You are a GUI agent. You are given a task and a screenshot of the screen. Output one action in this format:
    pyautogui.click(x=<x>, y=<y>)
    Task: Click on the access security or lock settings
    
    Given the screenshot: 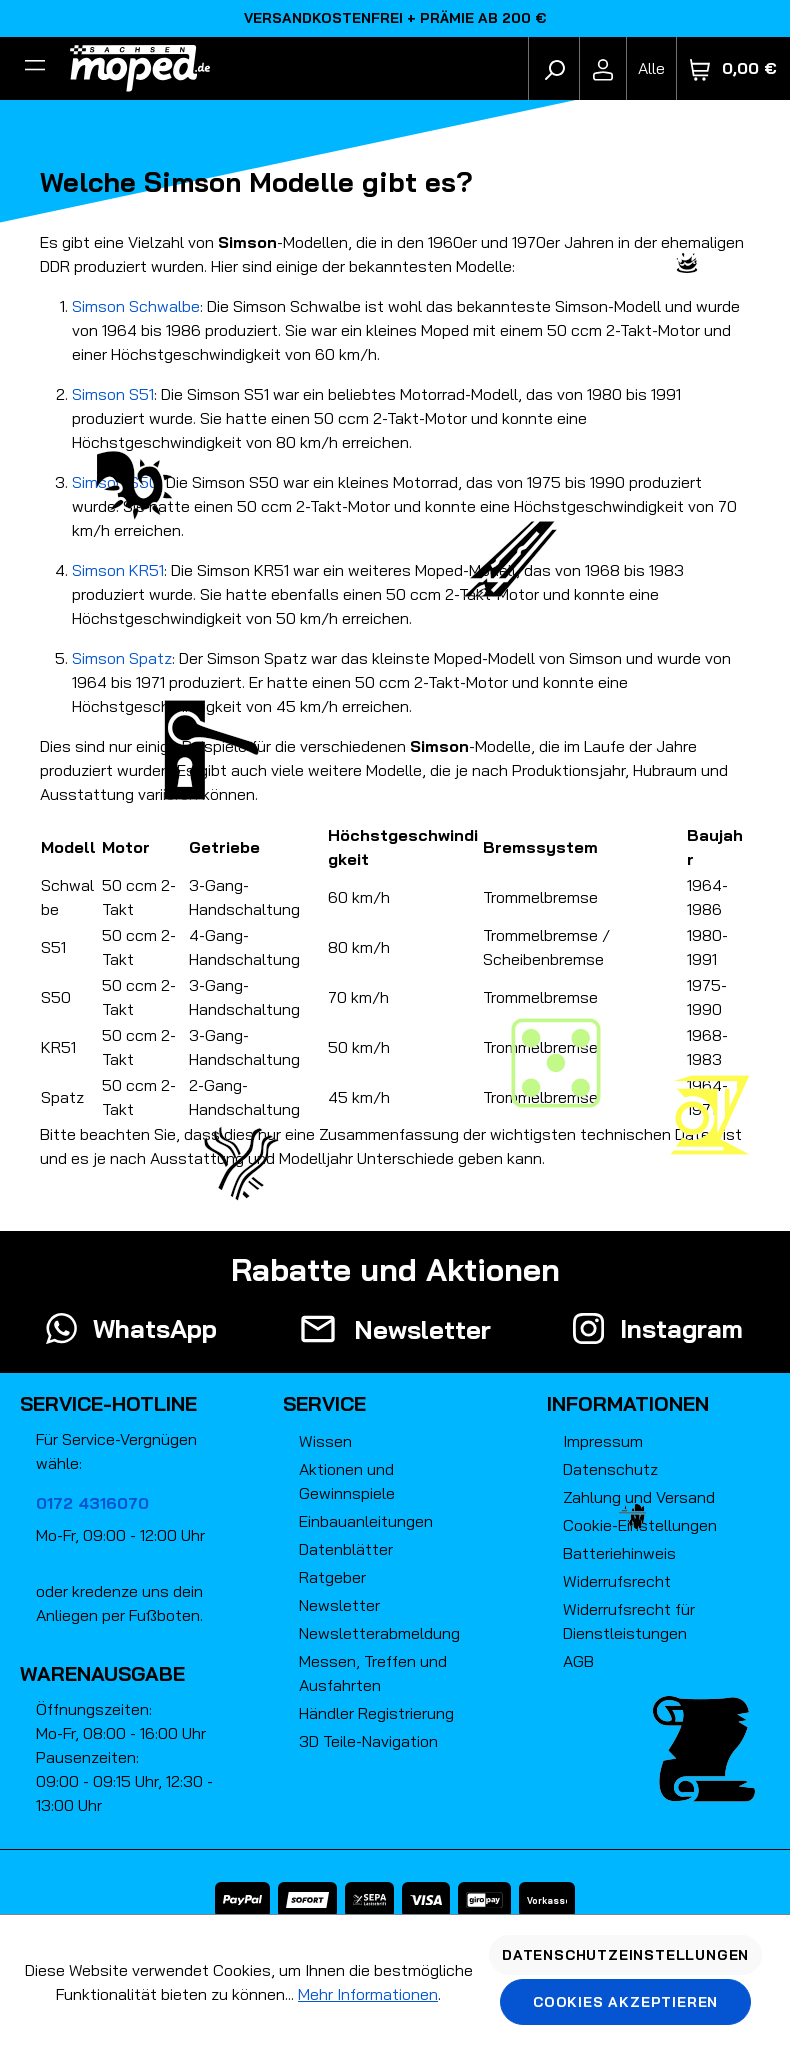 What is the action you would take?
    pyautogui.click(x=207, y=750)
    